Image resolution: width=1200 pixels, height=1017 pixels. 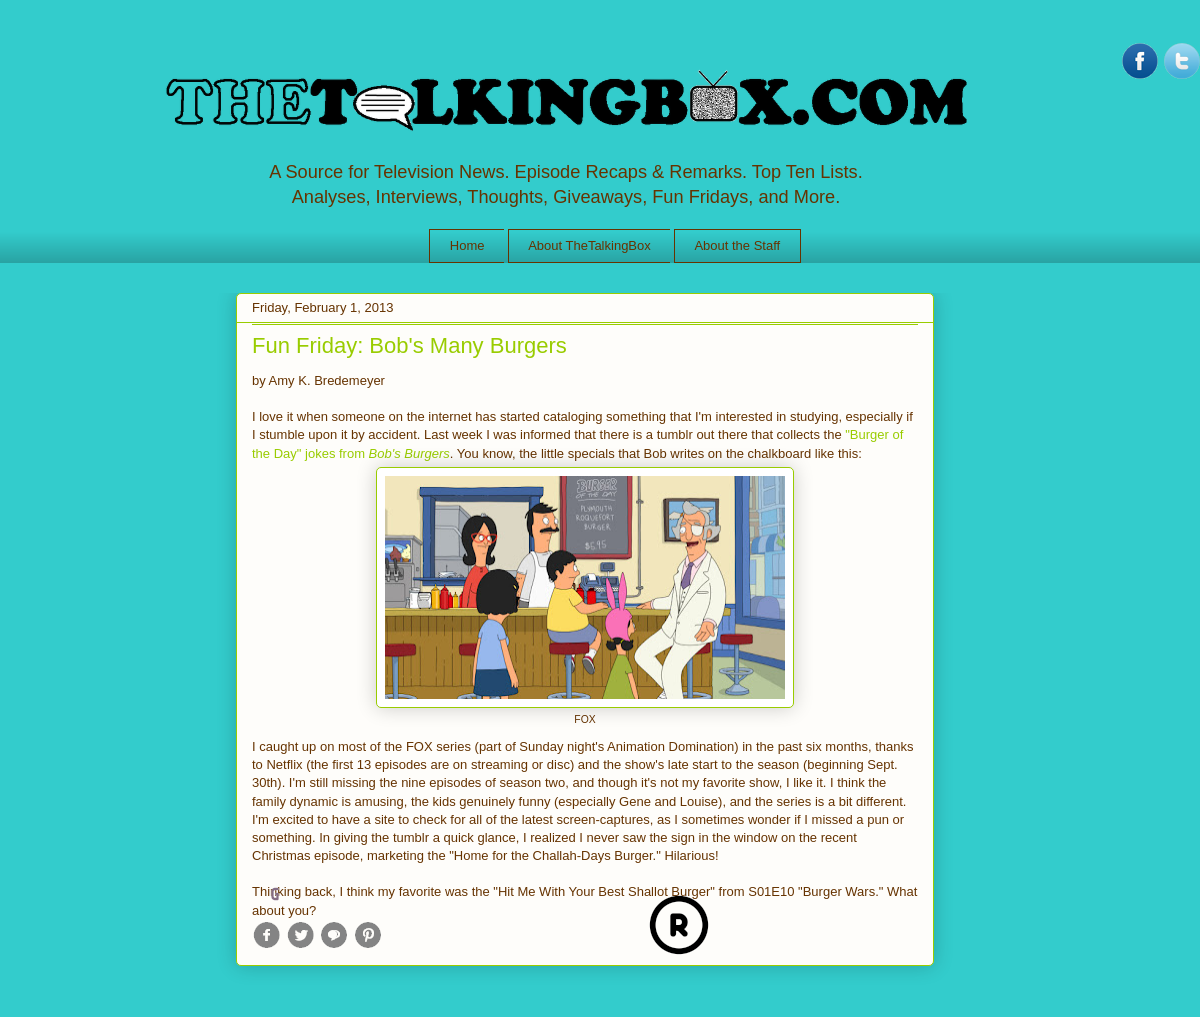 I want to click on indicates GPRS/2G network connection, so click(x=275, y=894).